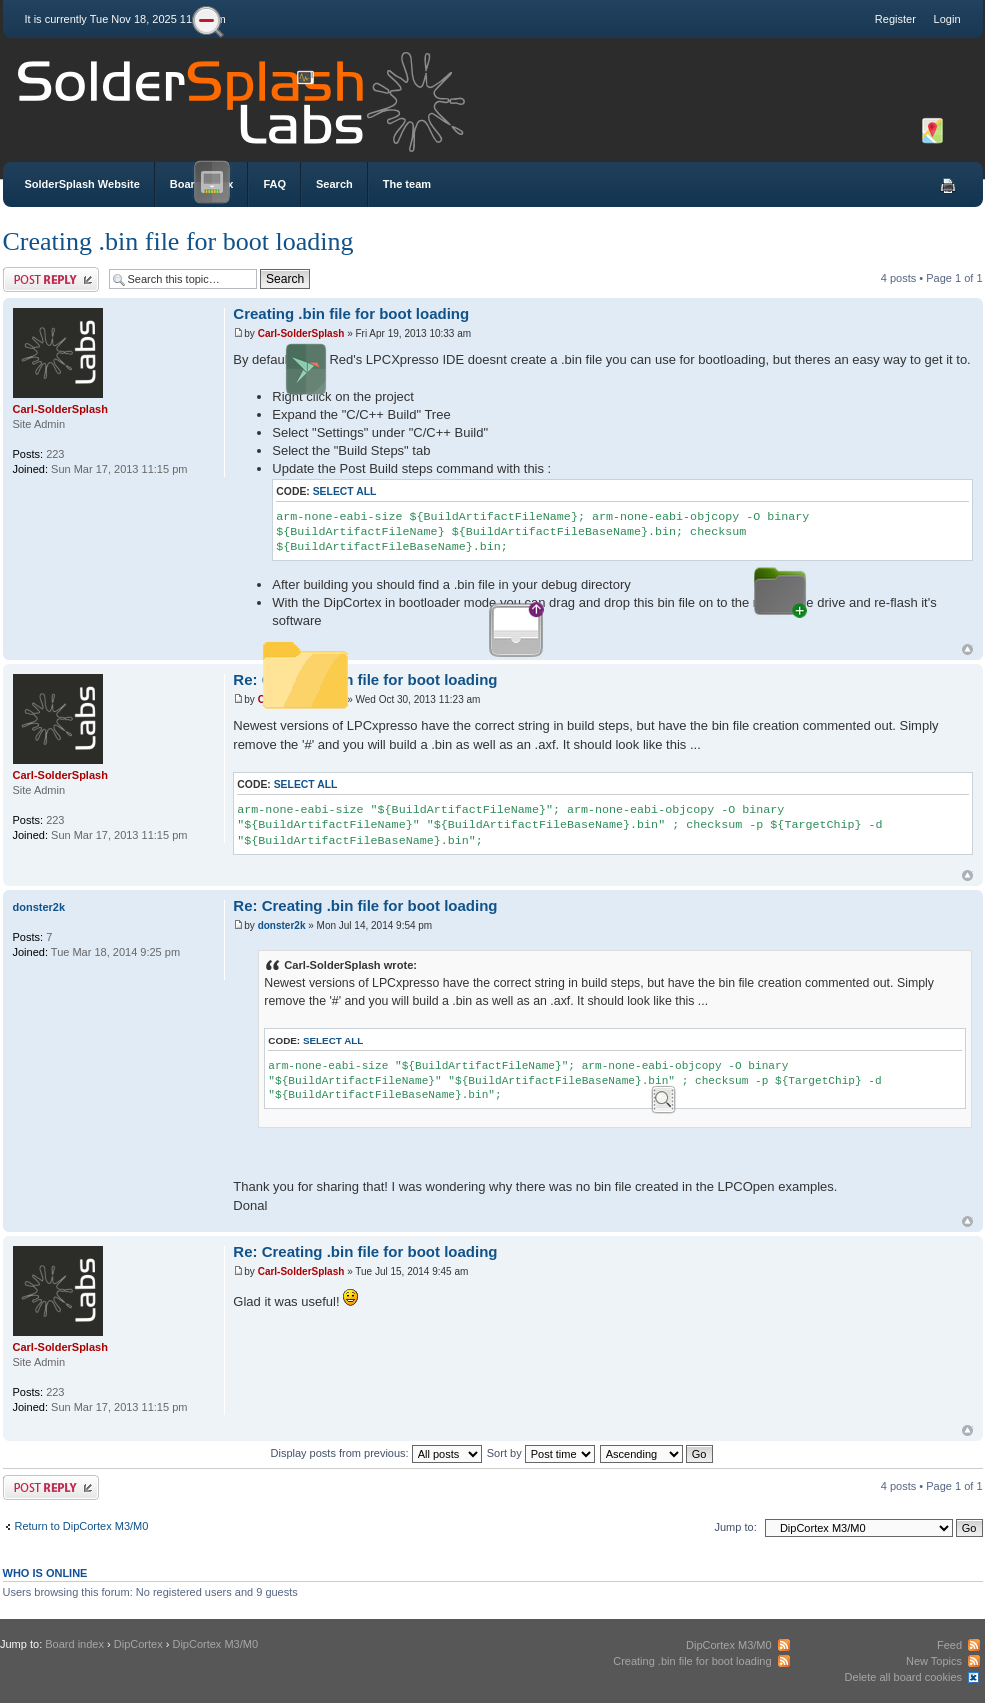  What do you see at coordinates (305, 77) in the screenshot?
I see `open system monitor to view resource usage` at bounding box center [305, 77].